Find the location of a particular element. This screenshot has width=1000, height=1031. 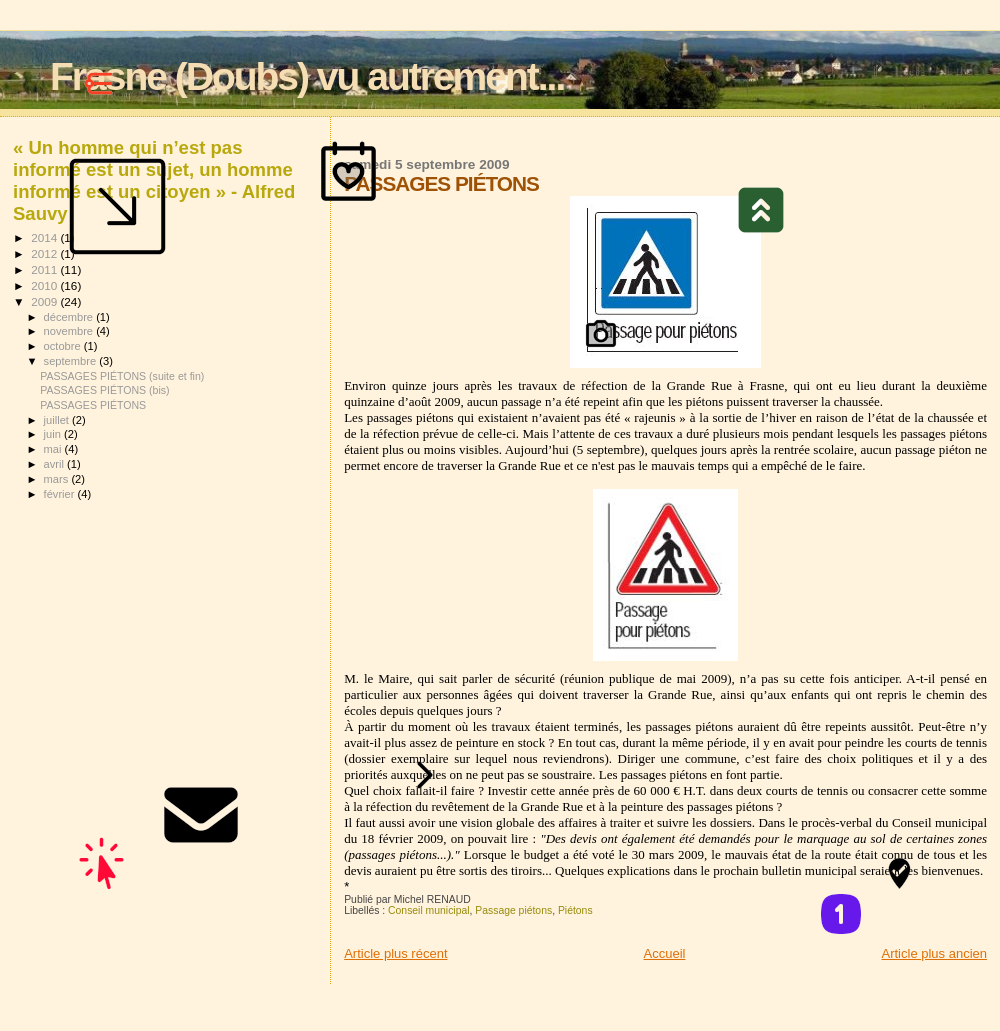

click or tap interaction indicator is located at coordinates (101, 863).